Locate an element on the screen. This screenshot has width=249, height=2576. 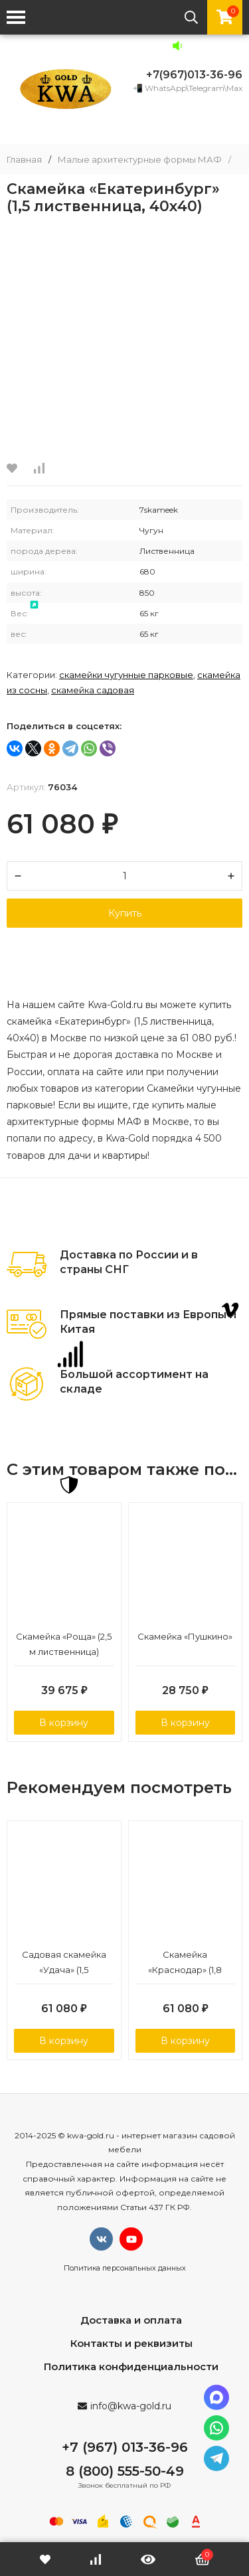
indicates full cellular signal strength is located at coordinates (71, 1355).